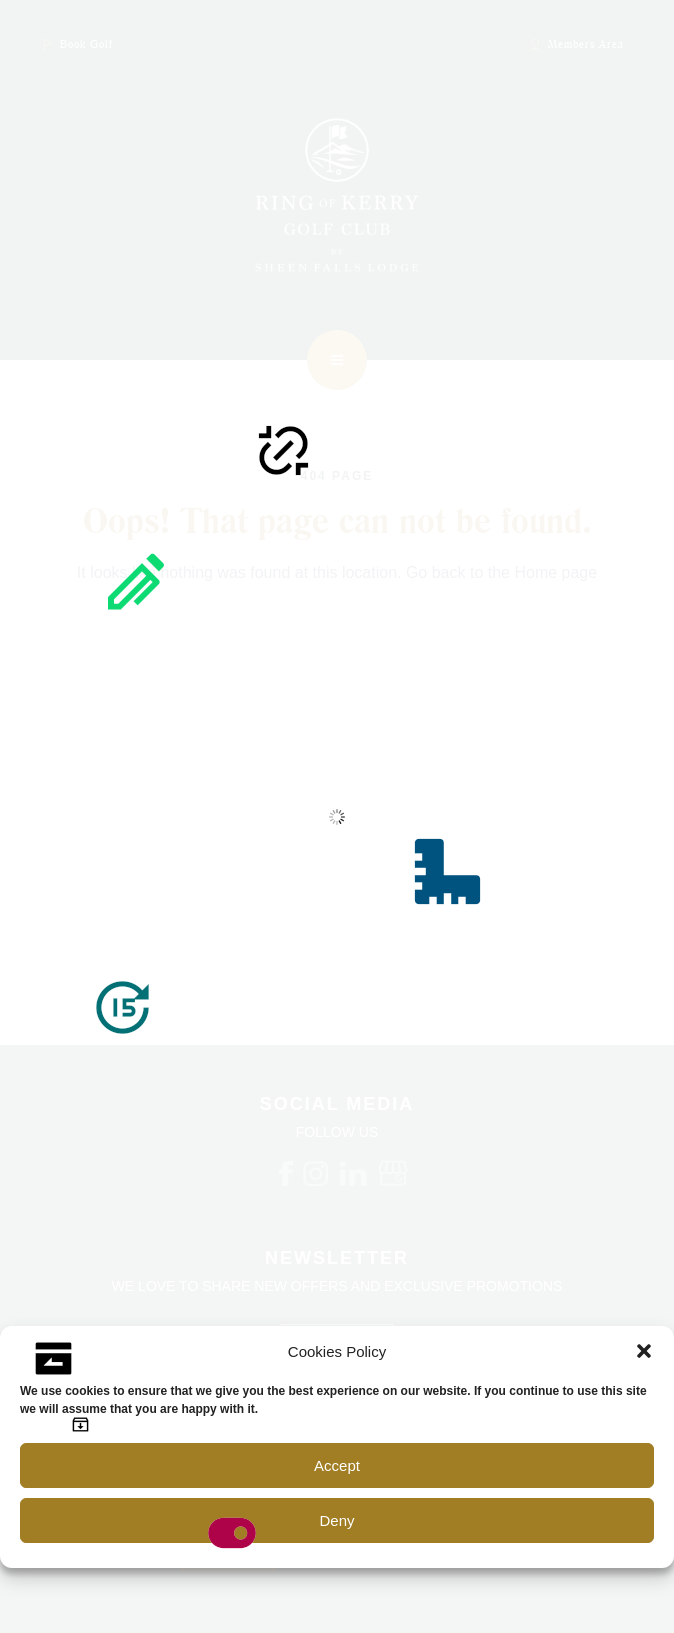 Image resolution: width=674 pixels, height=1633 pixels. Describe the element at coordinates (53, 1358) in the screenshot. I see `request a refund for a transaction` at that location.